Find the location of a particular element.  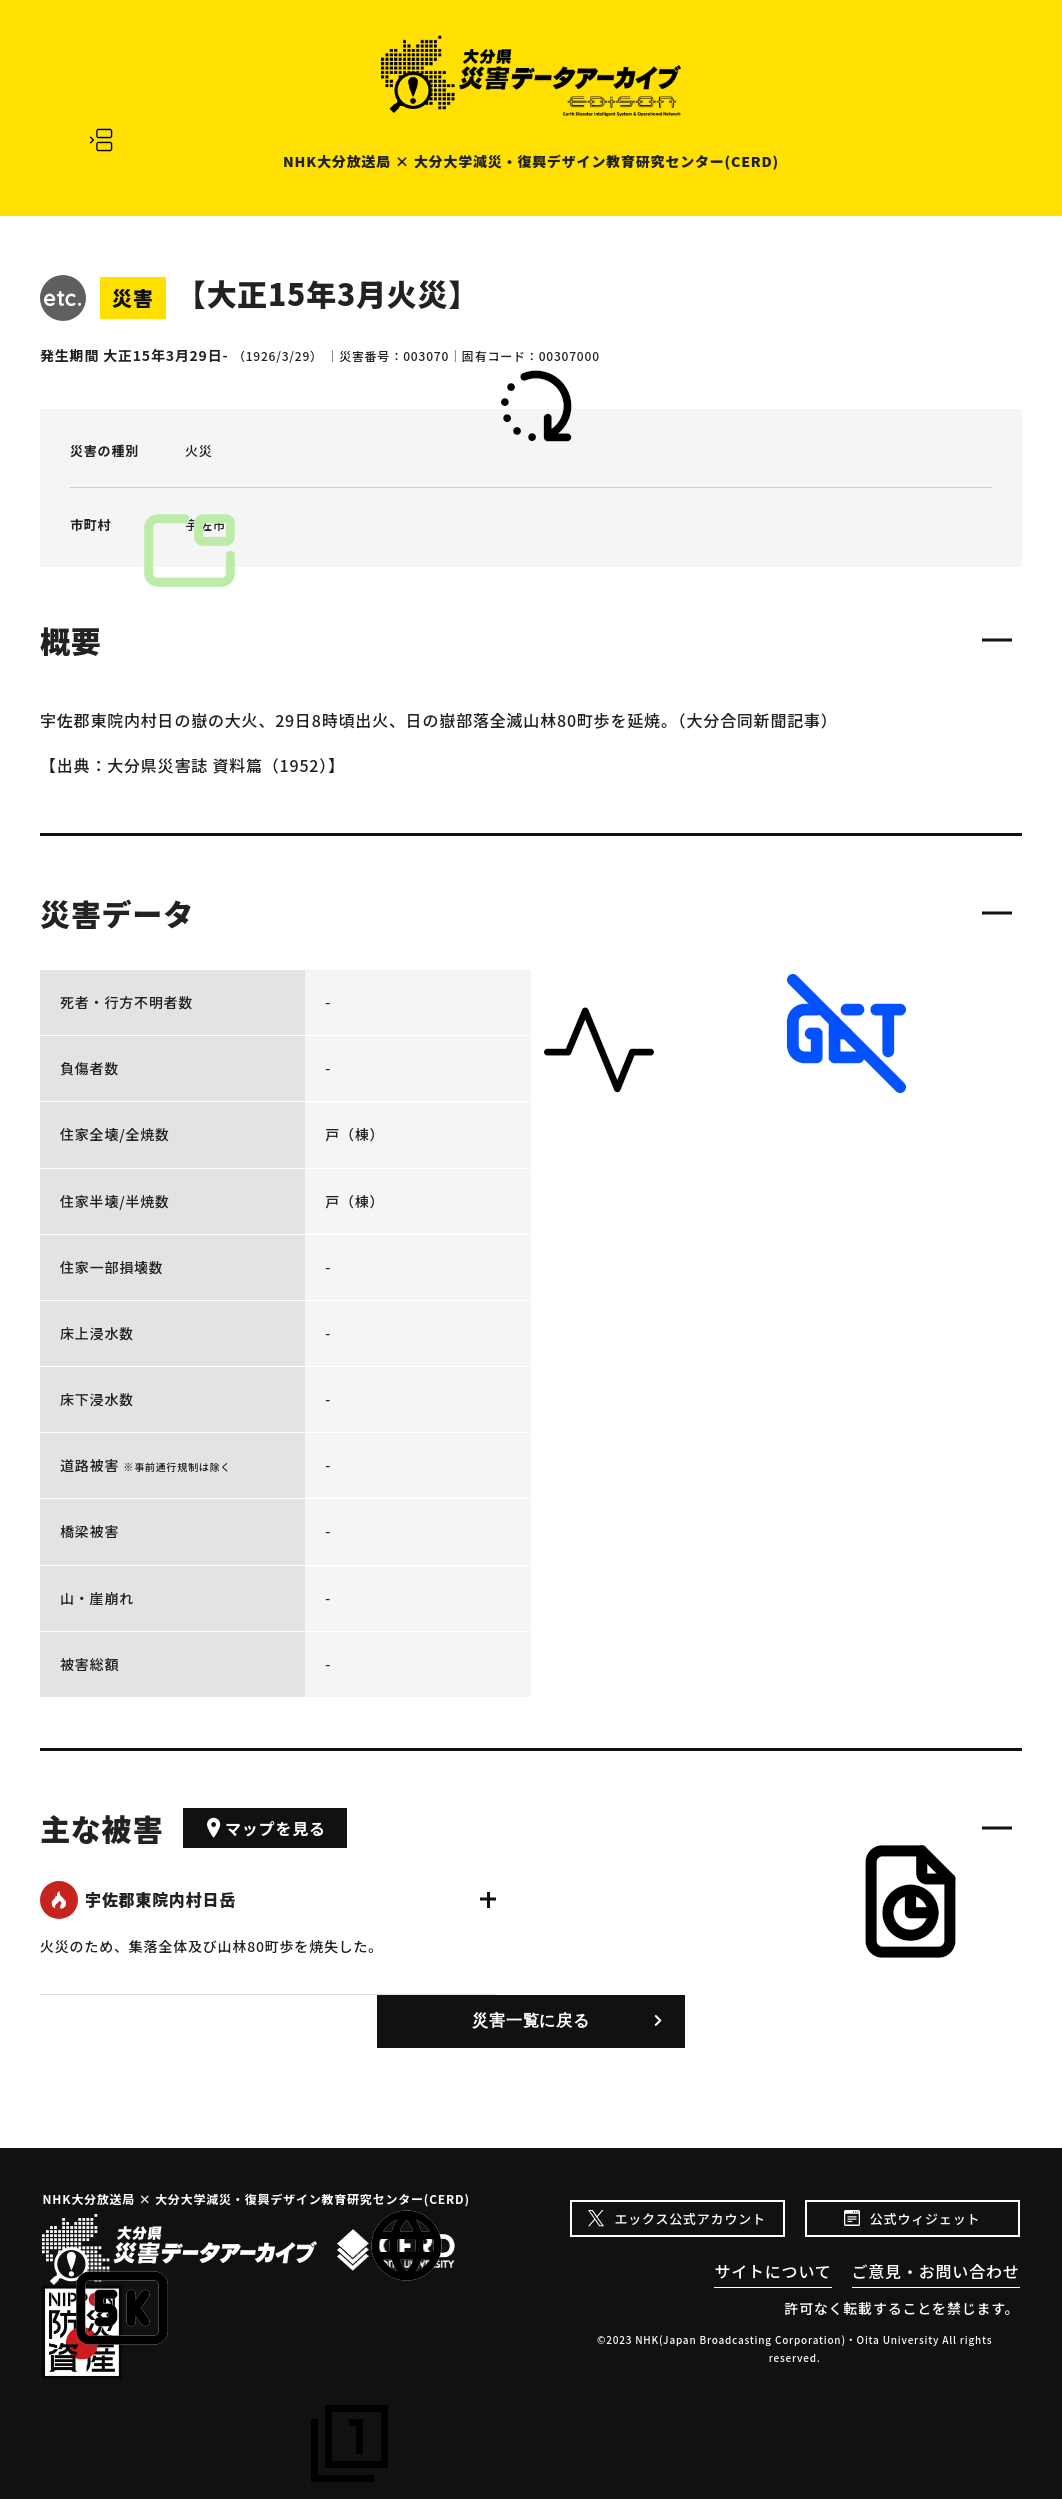

view file with chart or analytics data is located at coordinates (910, 1901).